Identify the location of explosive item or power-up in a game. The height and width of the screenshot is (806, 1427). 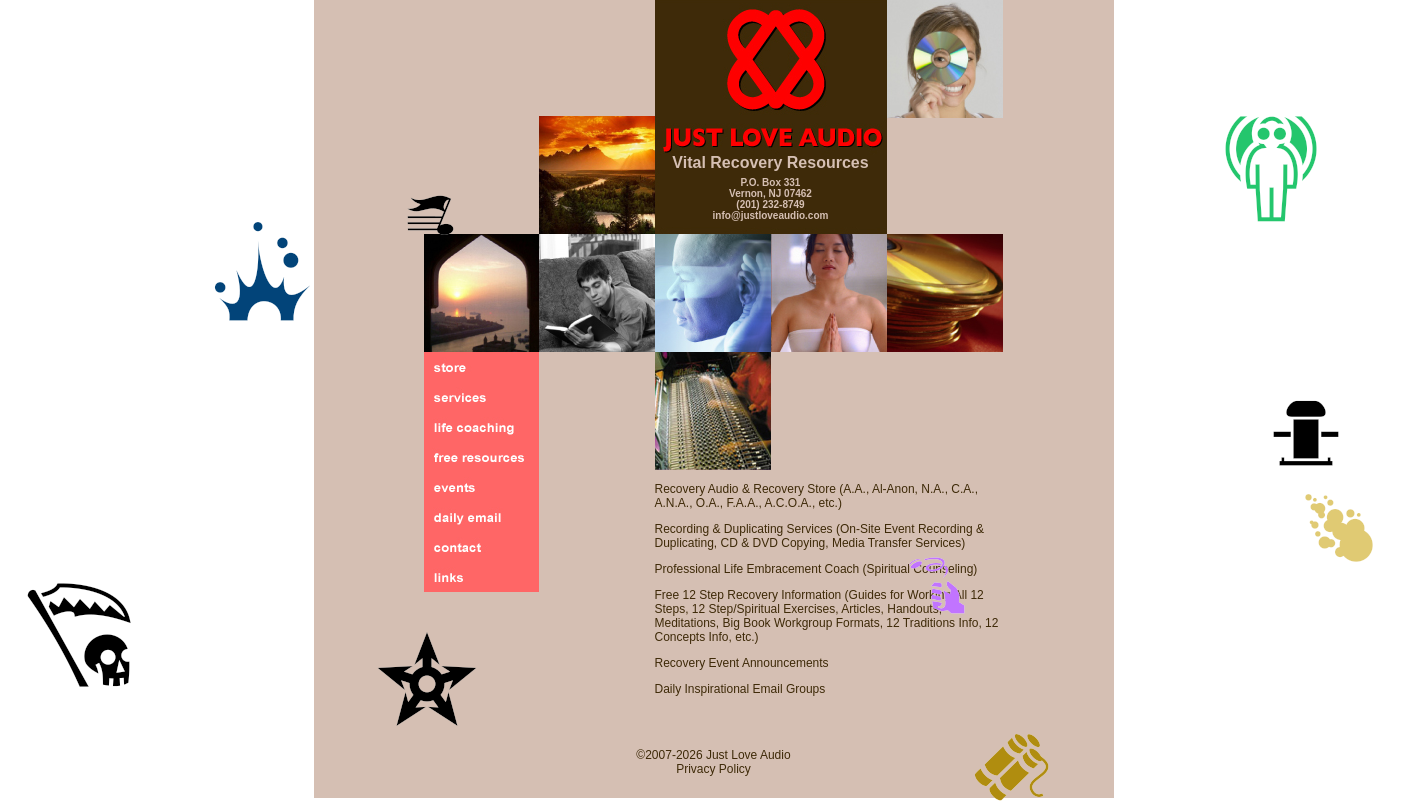
(1011, 763).